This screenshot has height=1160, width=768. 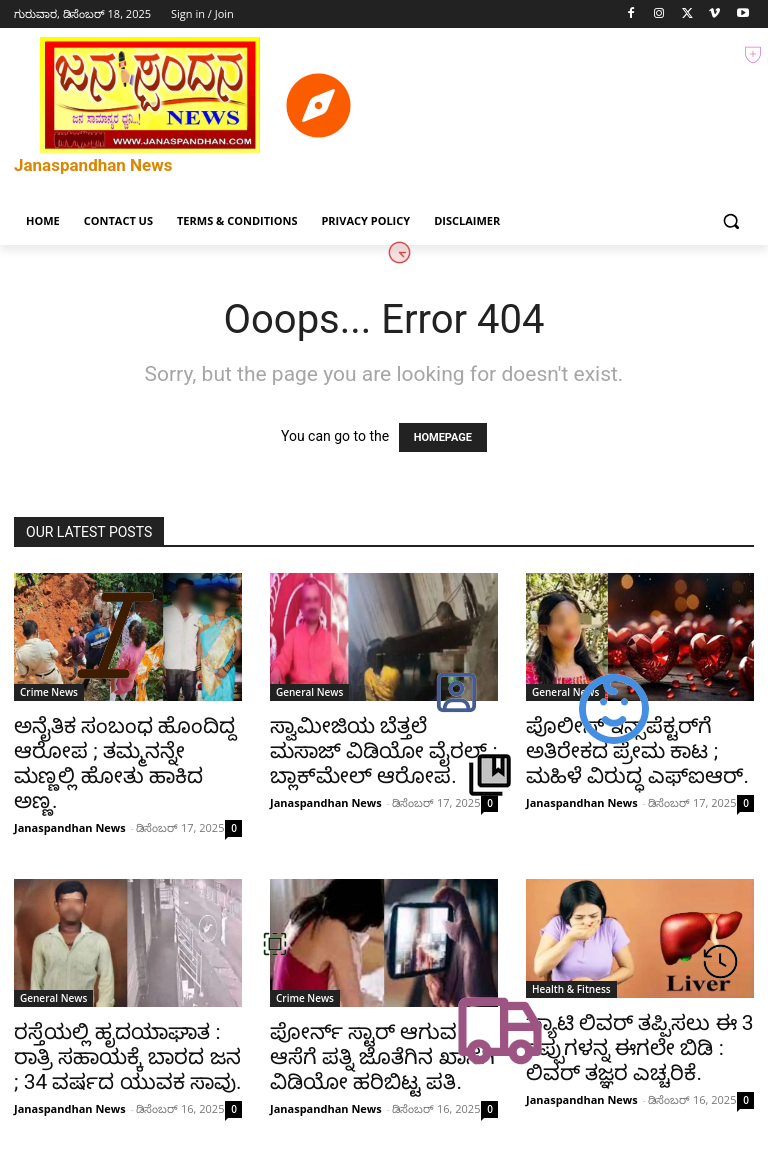 I want to click on indicates child-friendly or kids mode, so click(x=614, y=709).